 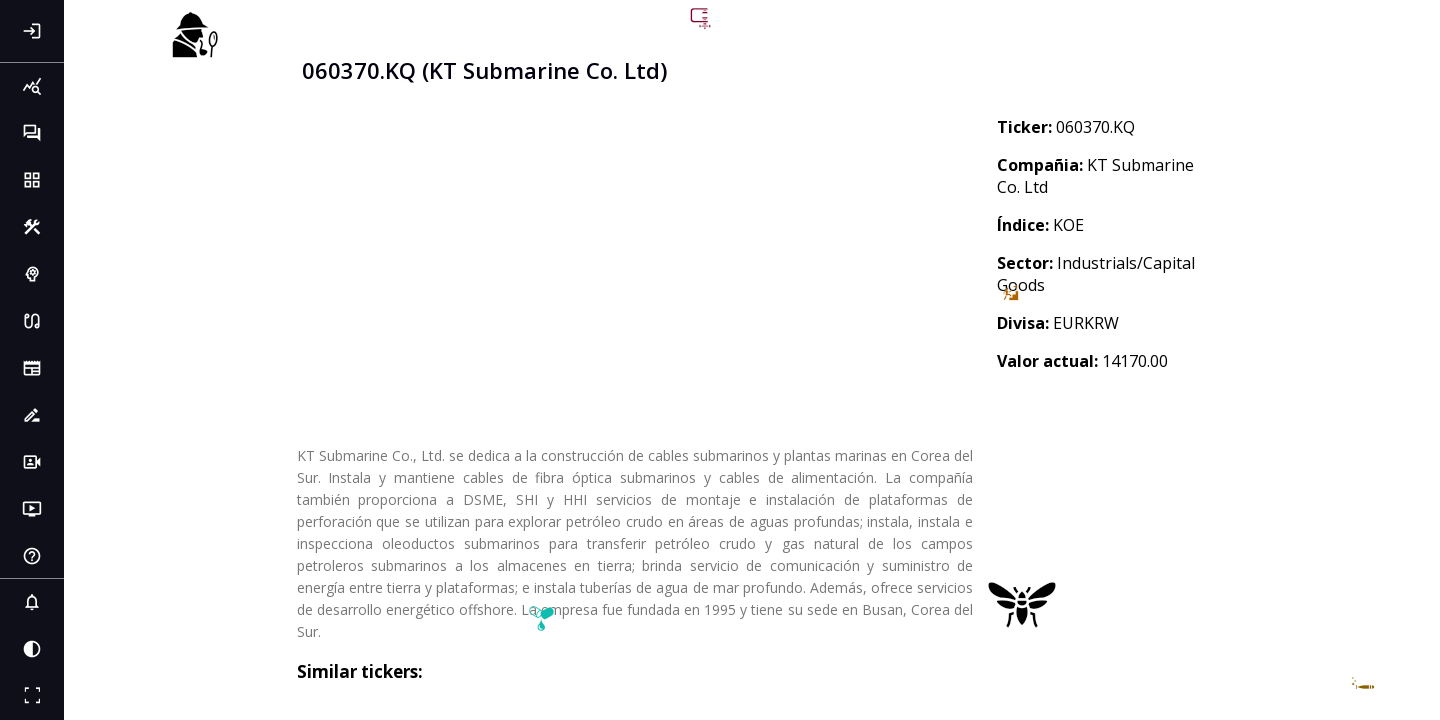 What do you see at coordinates (195, 34) in the screenshot?
I see `search or investigate content` at bounding box center [195, 34].